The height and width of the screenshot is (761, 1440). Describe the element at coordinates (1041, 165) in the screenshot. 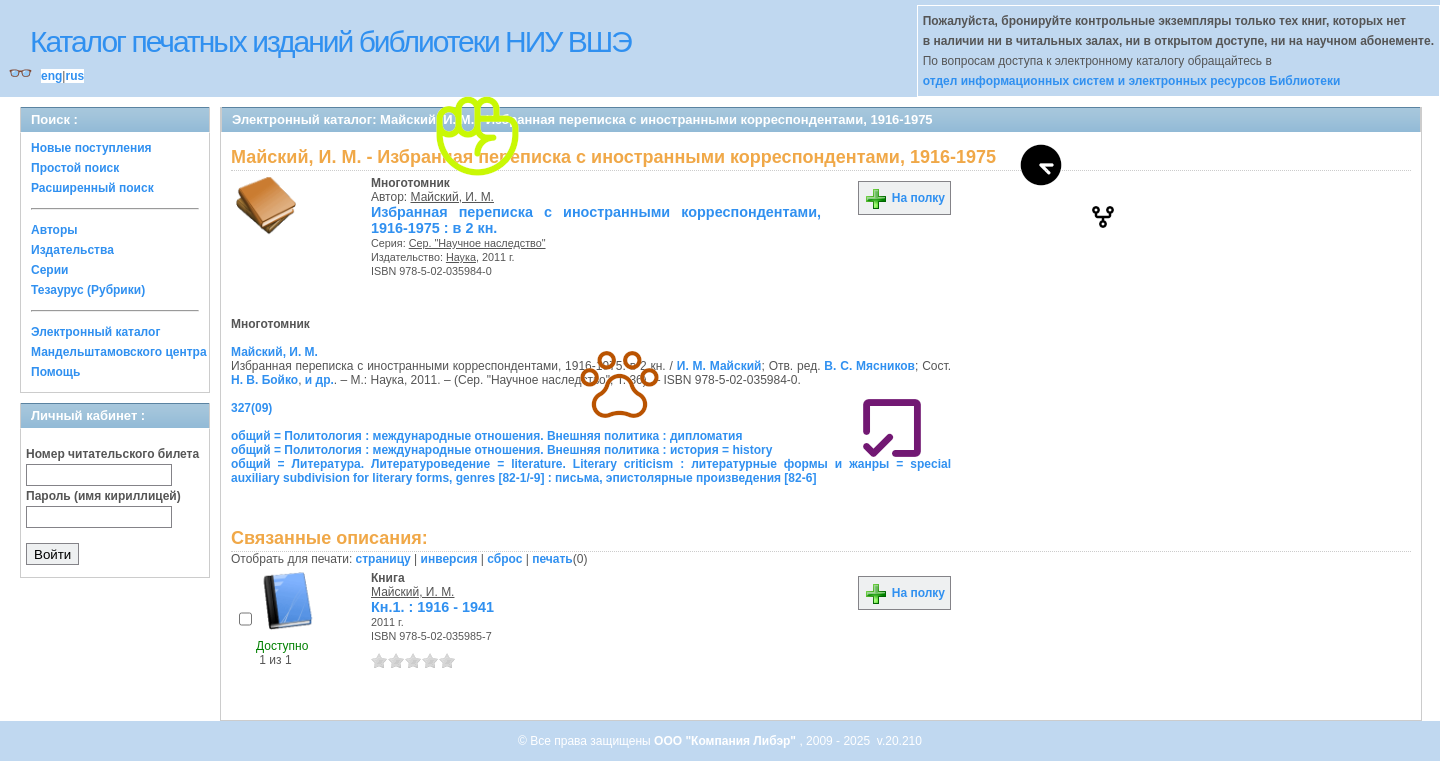

I see `indicates afternoon time or PM hours` at that location.